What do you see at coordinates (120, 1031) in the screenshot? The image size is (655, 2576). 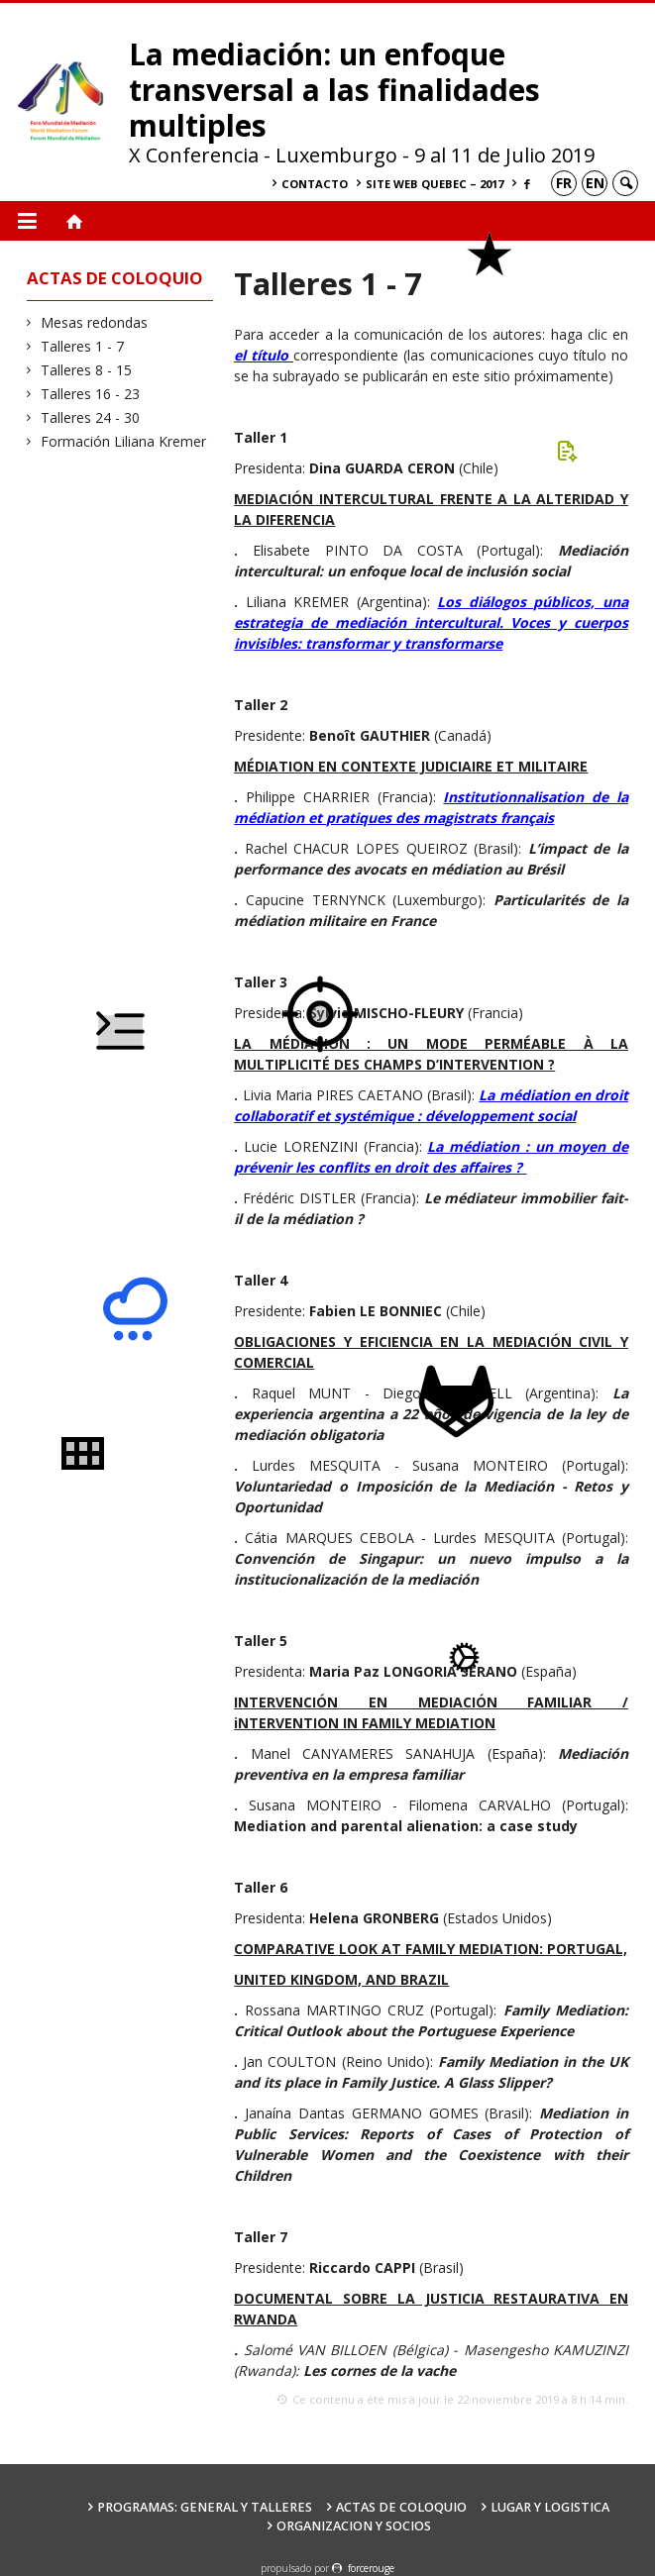 I see `increase text indentation` at bounding box center [120, 1031].